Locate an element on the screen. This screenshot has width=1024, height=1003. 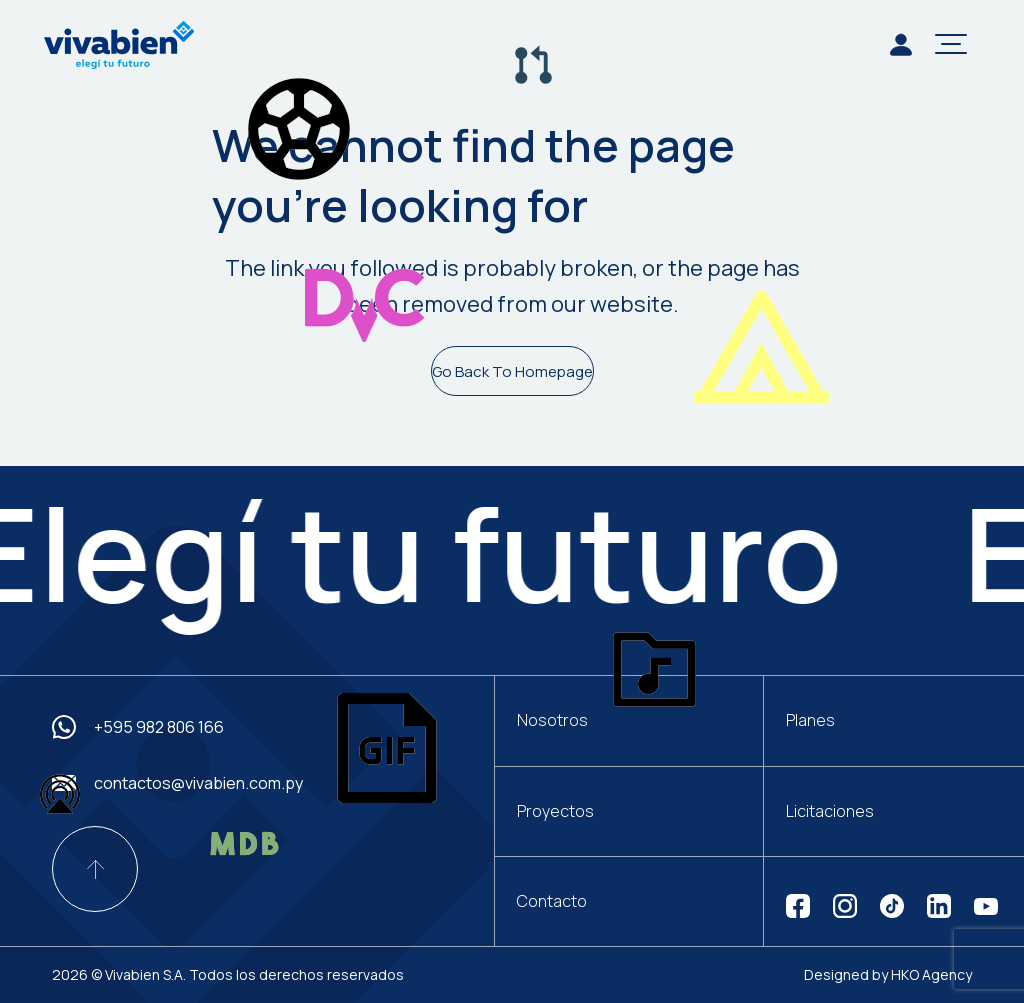
access football or soccer content is located at coordinates (299, 129).